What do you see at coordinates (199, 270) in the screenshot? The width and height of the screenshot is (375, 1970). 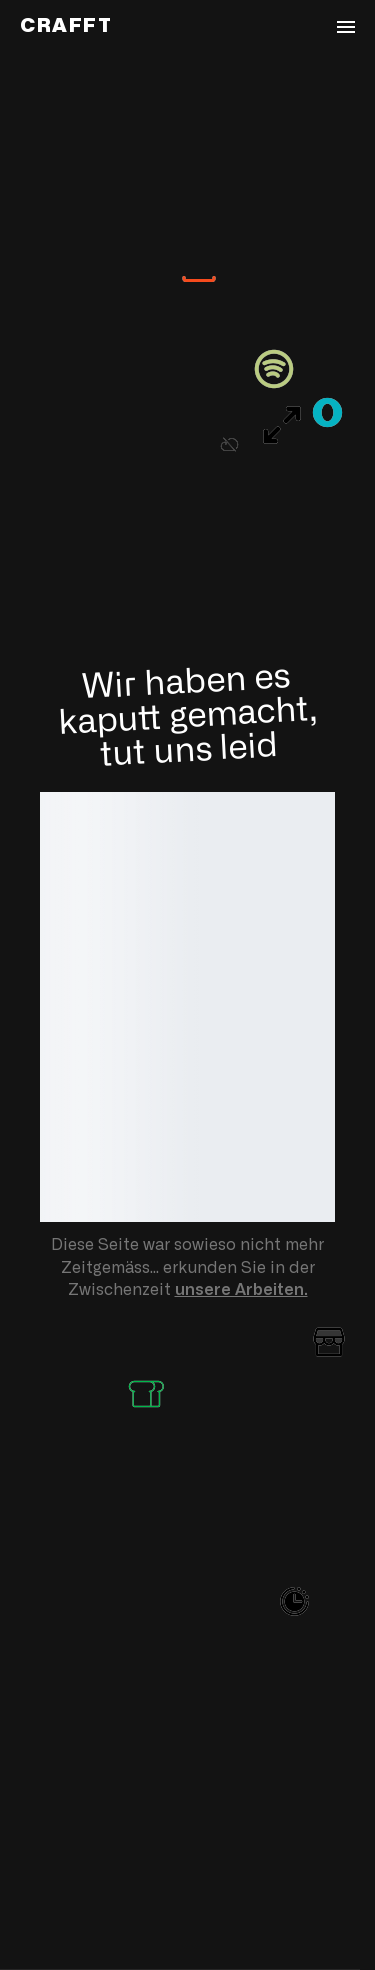 I see `insert a space character` at bounding box center [199, 270].